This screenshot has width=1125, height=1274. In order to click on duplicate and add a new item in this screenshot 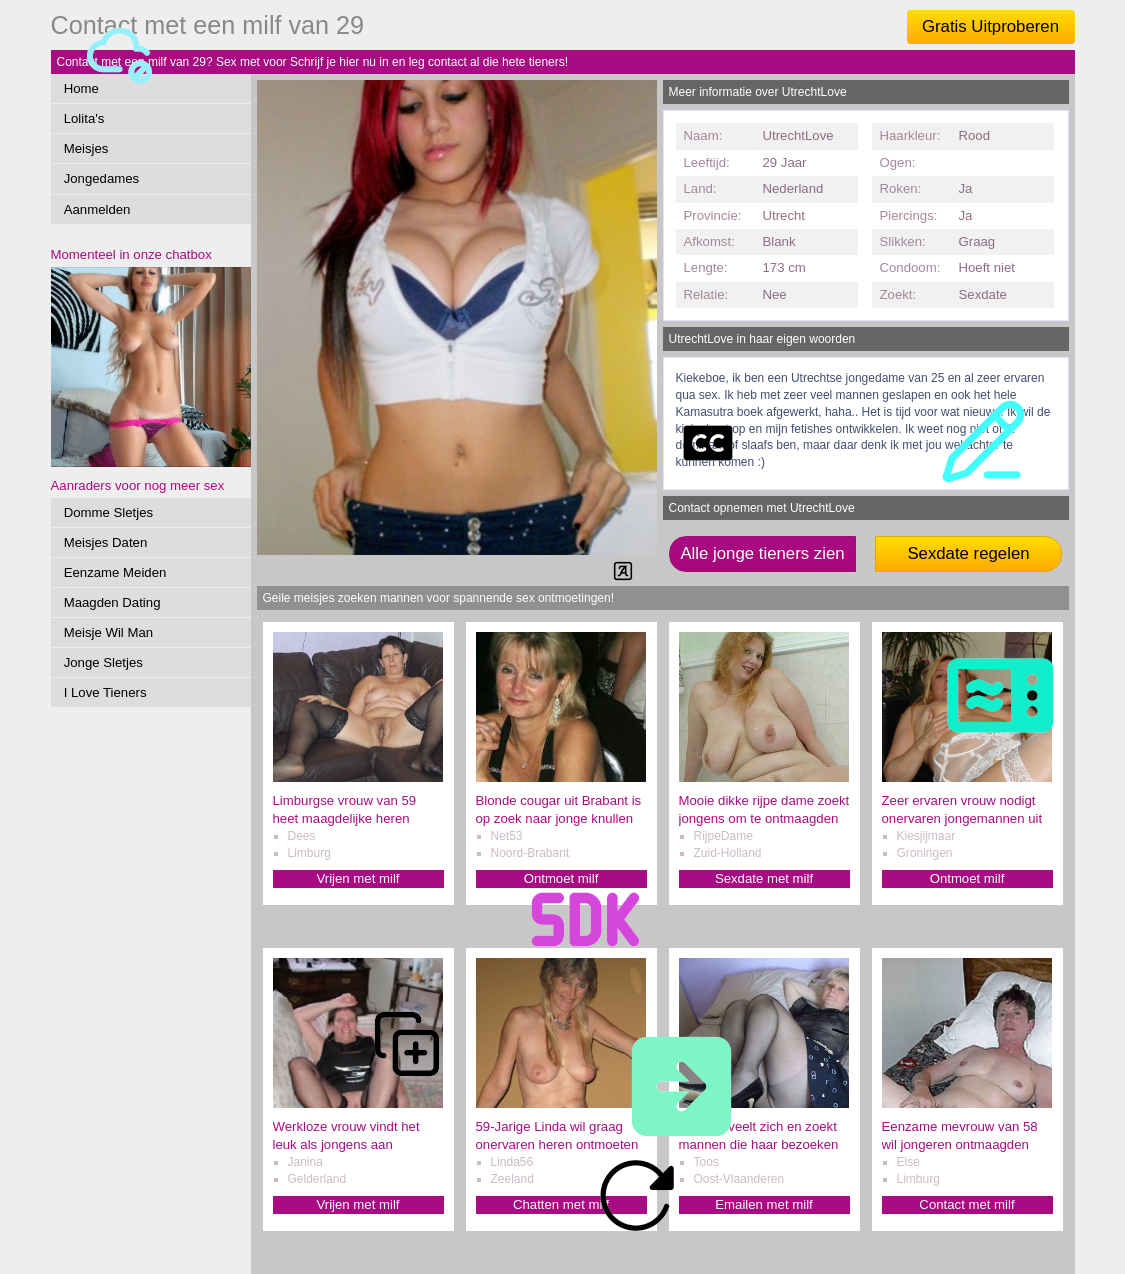, I will do `click(407, 1044)`.